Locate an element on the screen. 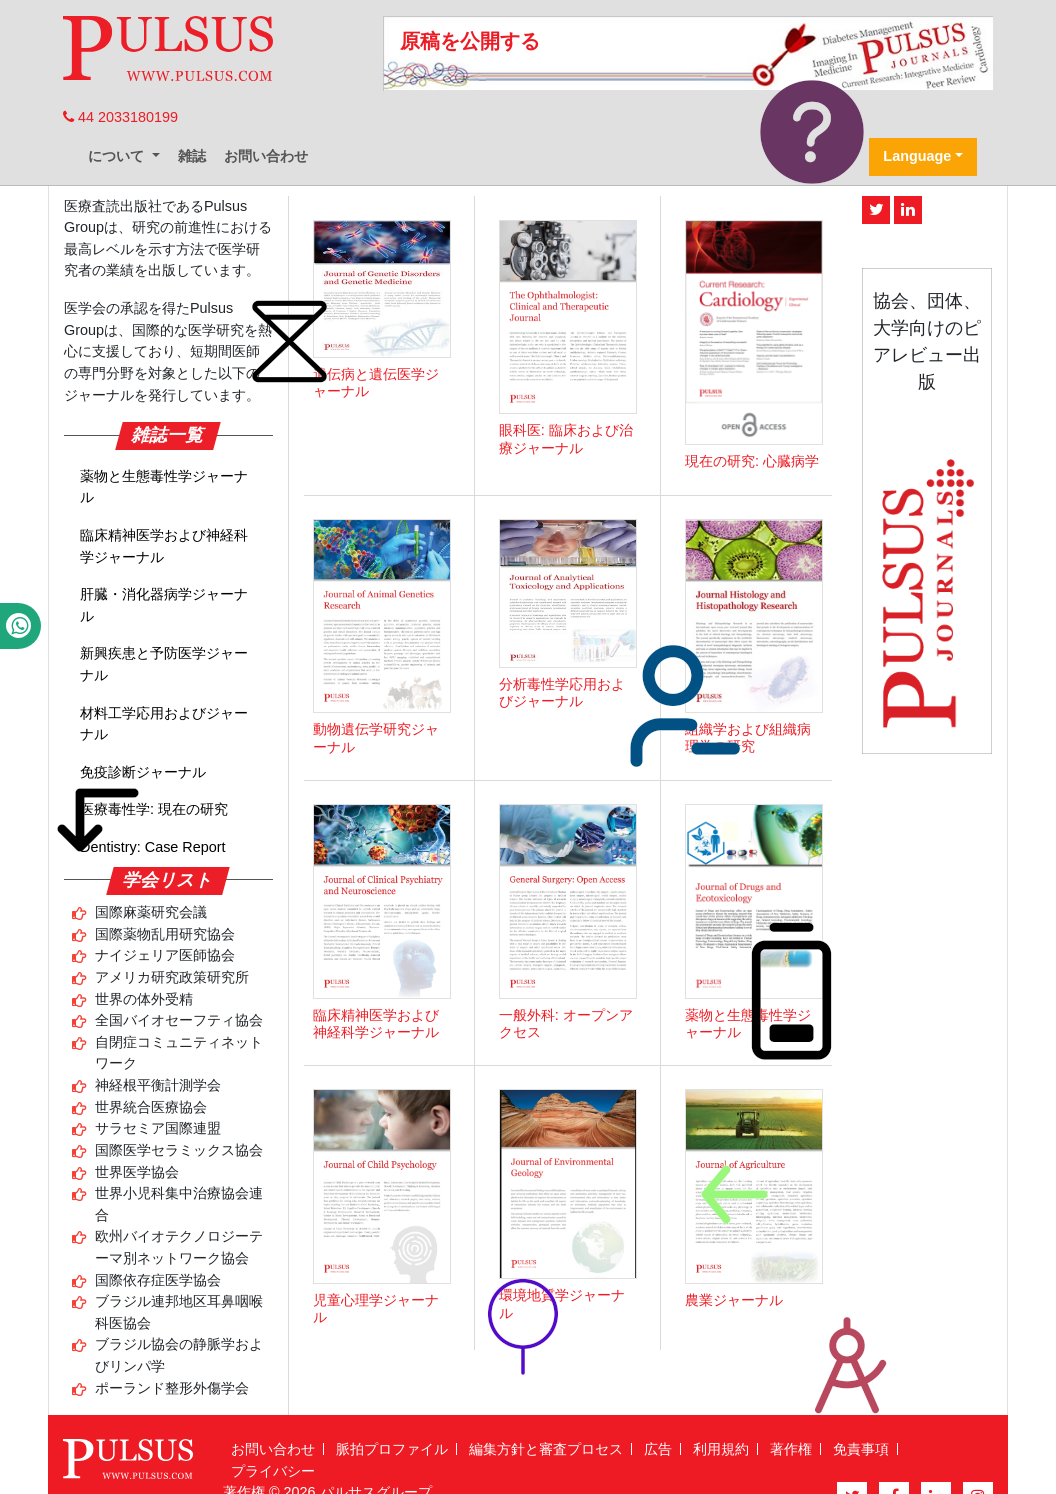 This screenshot has width=1056, height=1494. navigate back and down in a menu hierarchy is located at coordinates (95, 814).